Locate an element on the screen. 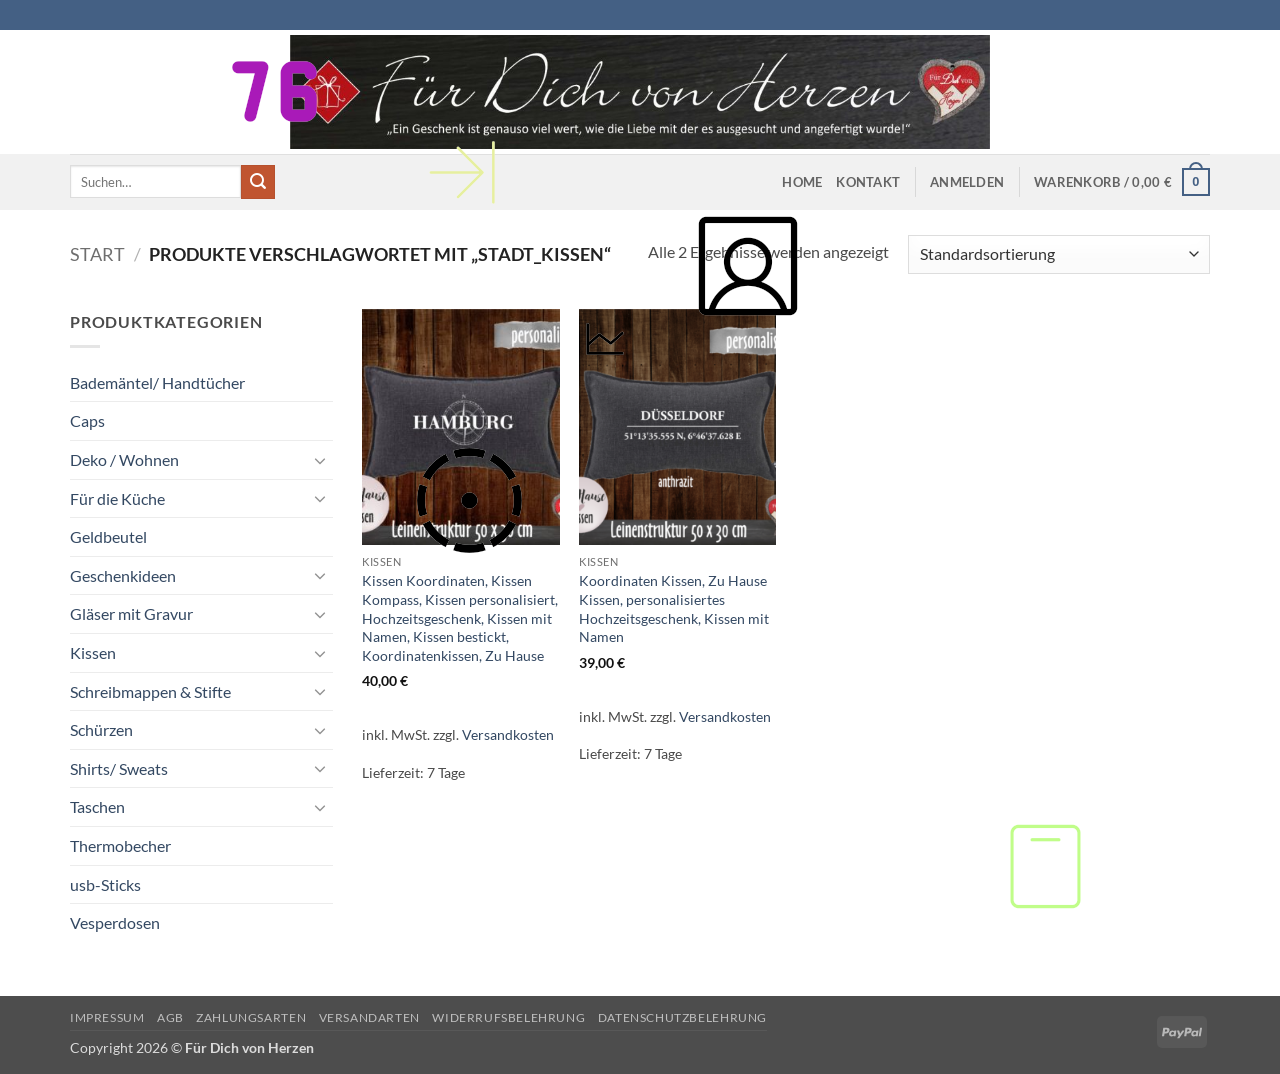  indicates item number 76 in a list or sequence is located at coordinates (274, 91).